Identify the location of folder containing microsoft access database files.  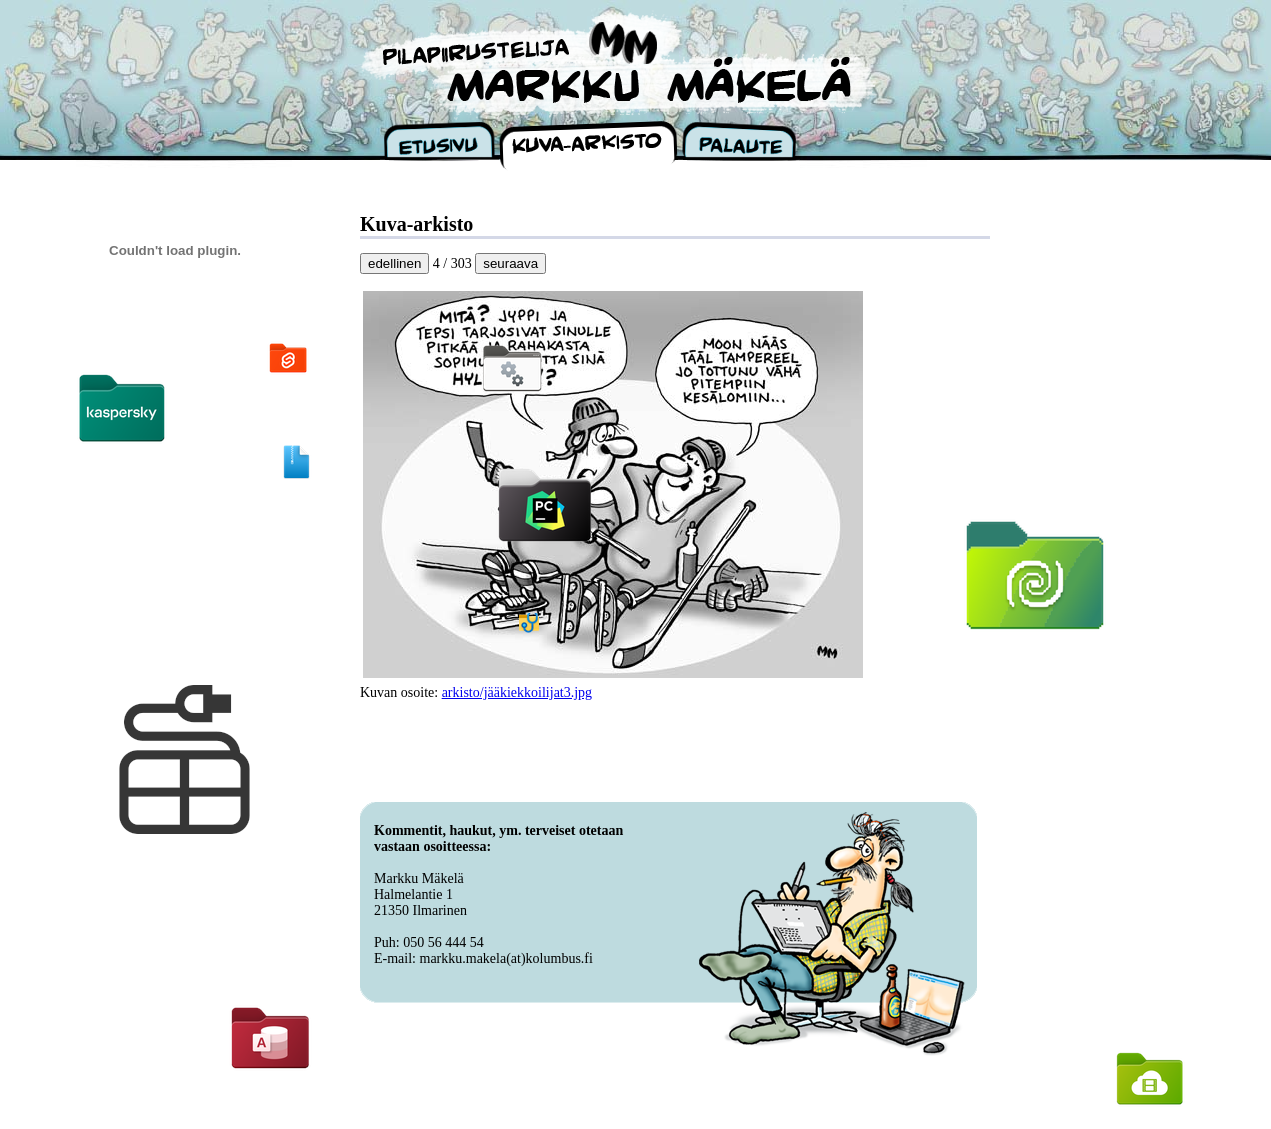
(270, 1040).